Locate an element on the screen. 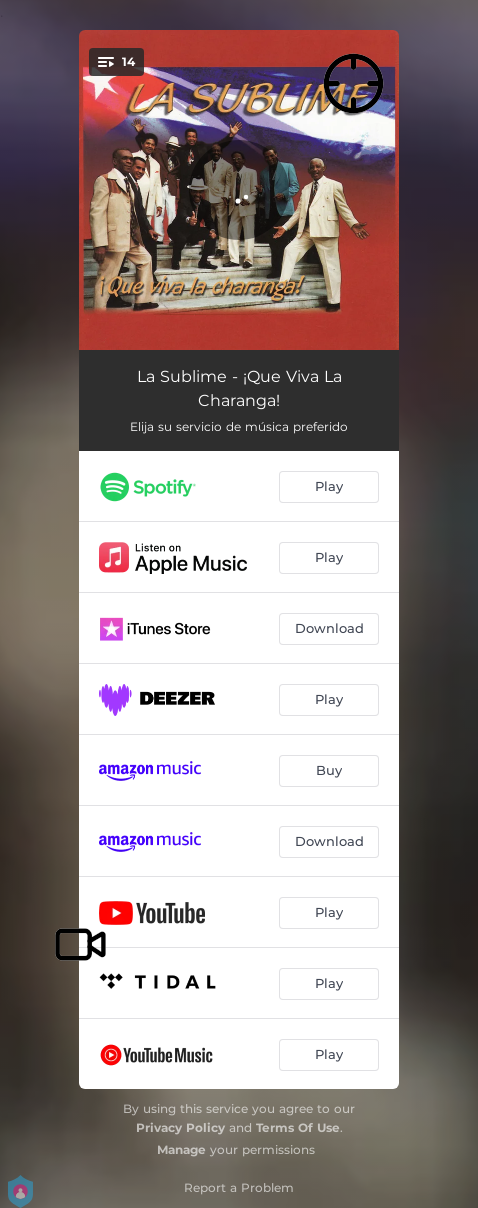 The height and width of the screenshot is (1208, 478). start a video call is located at coordinates (80, 944).